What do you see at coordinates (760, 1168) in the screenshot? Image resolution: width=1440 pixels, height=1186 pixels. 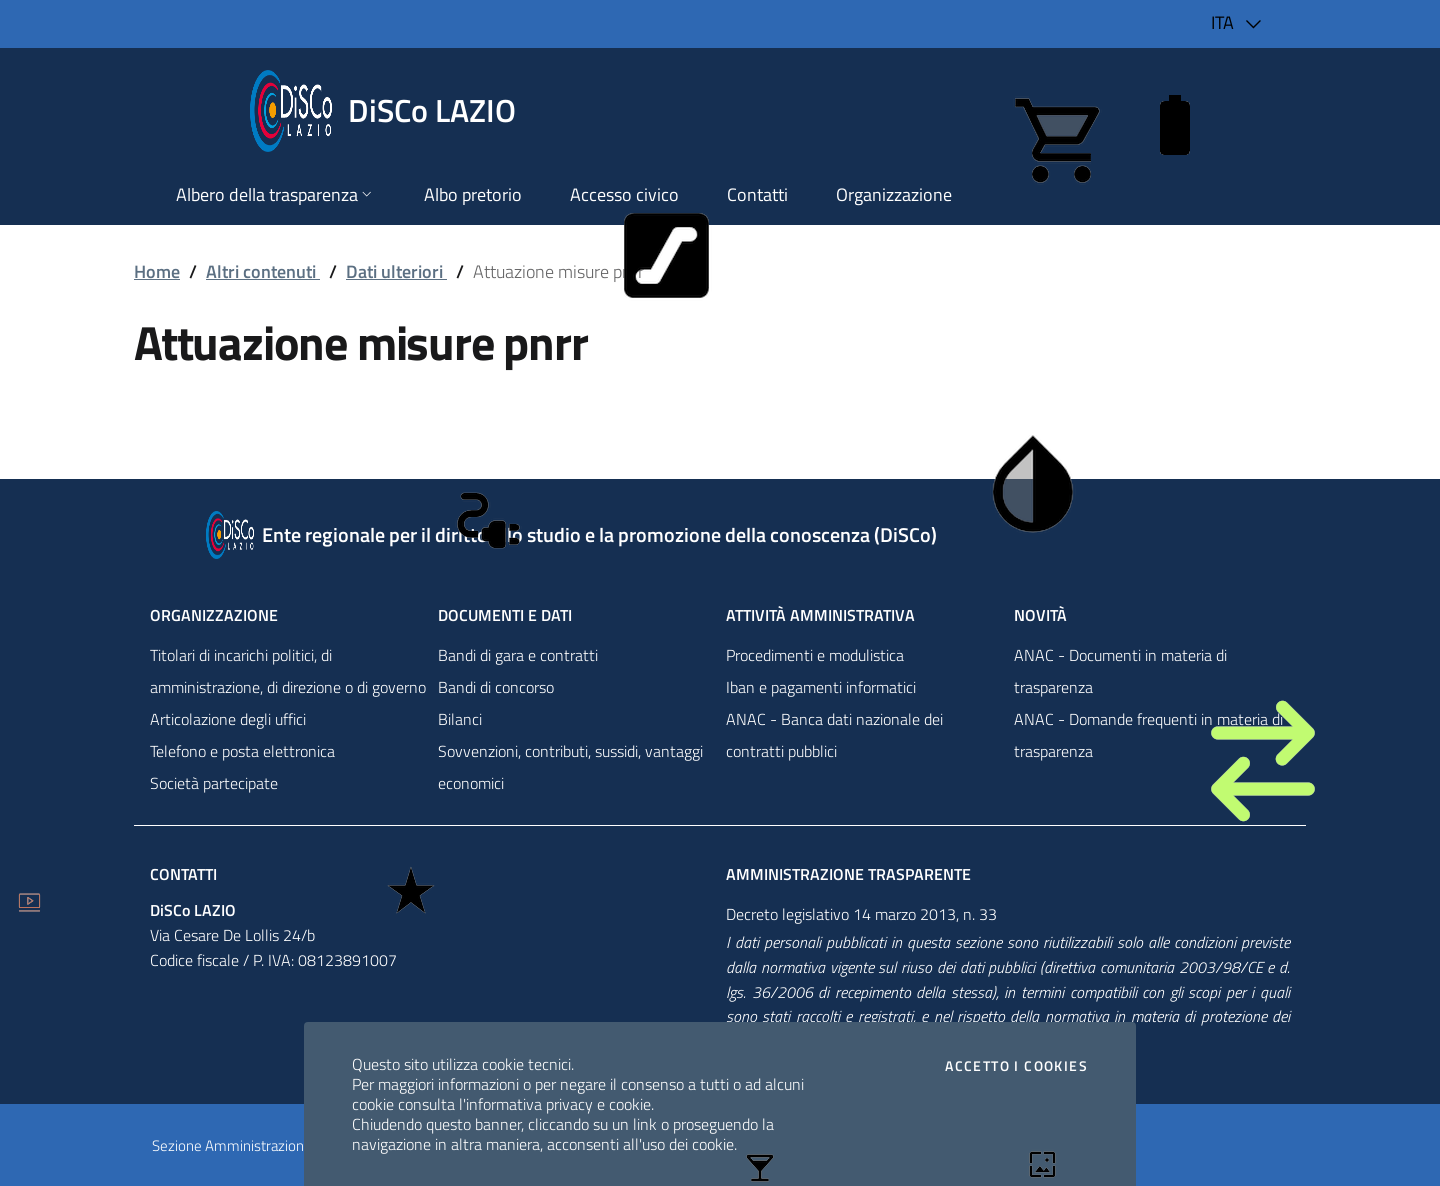 I see `find nearby bars or nightlife` at bounding box center [760, 1168].